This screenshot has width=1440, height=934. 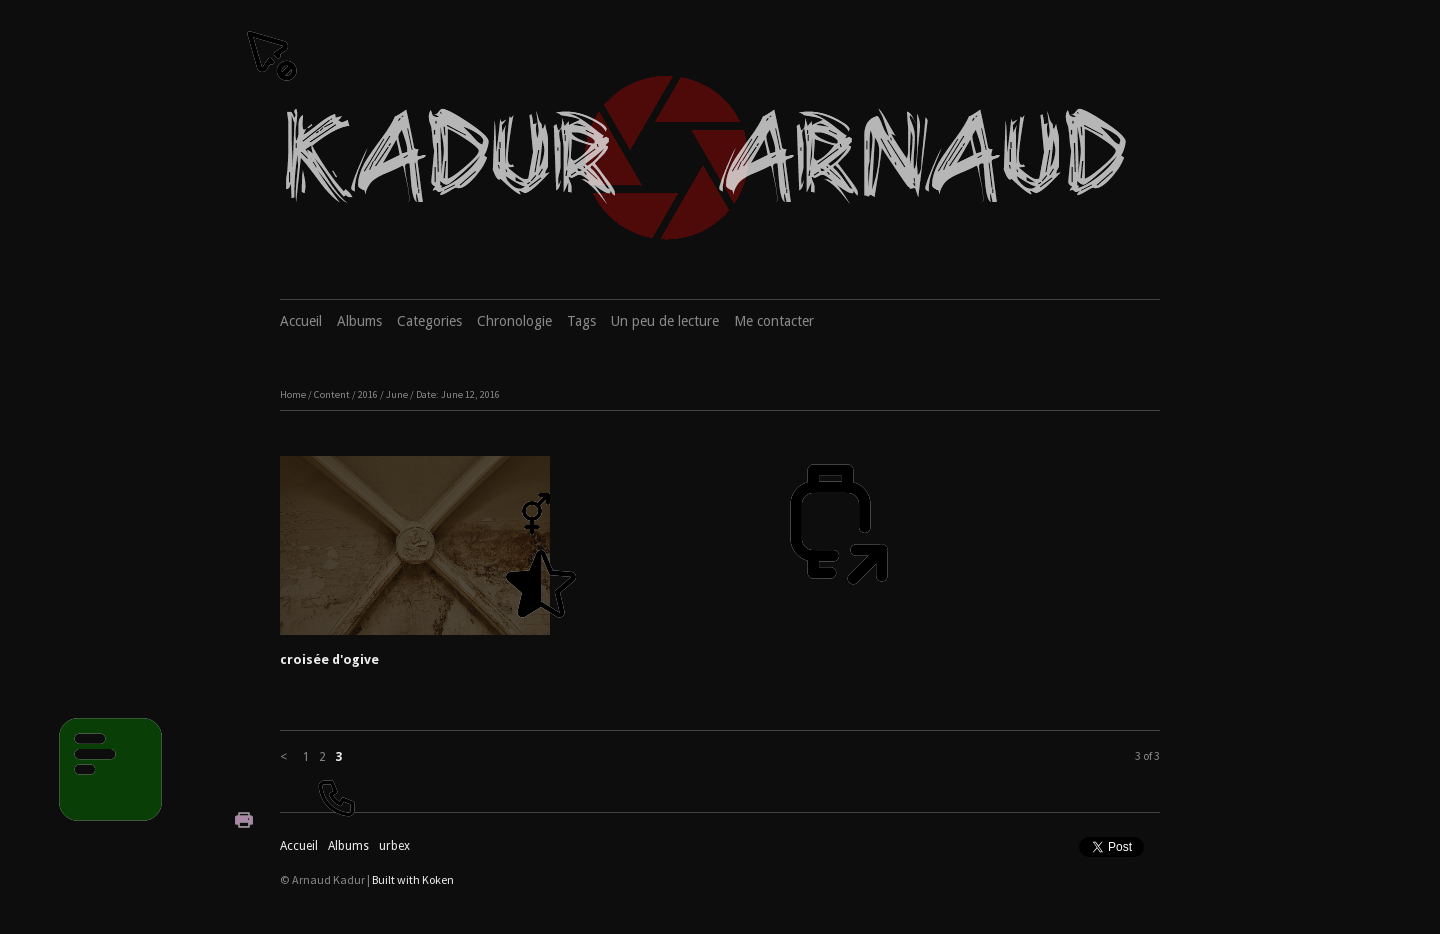 What do you see at coordinates (269, 53) in the screenshot?
I see `cursor interaction disabled or unavailable` at bounding box center [269, 53].